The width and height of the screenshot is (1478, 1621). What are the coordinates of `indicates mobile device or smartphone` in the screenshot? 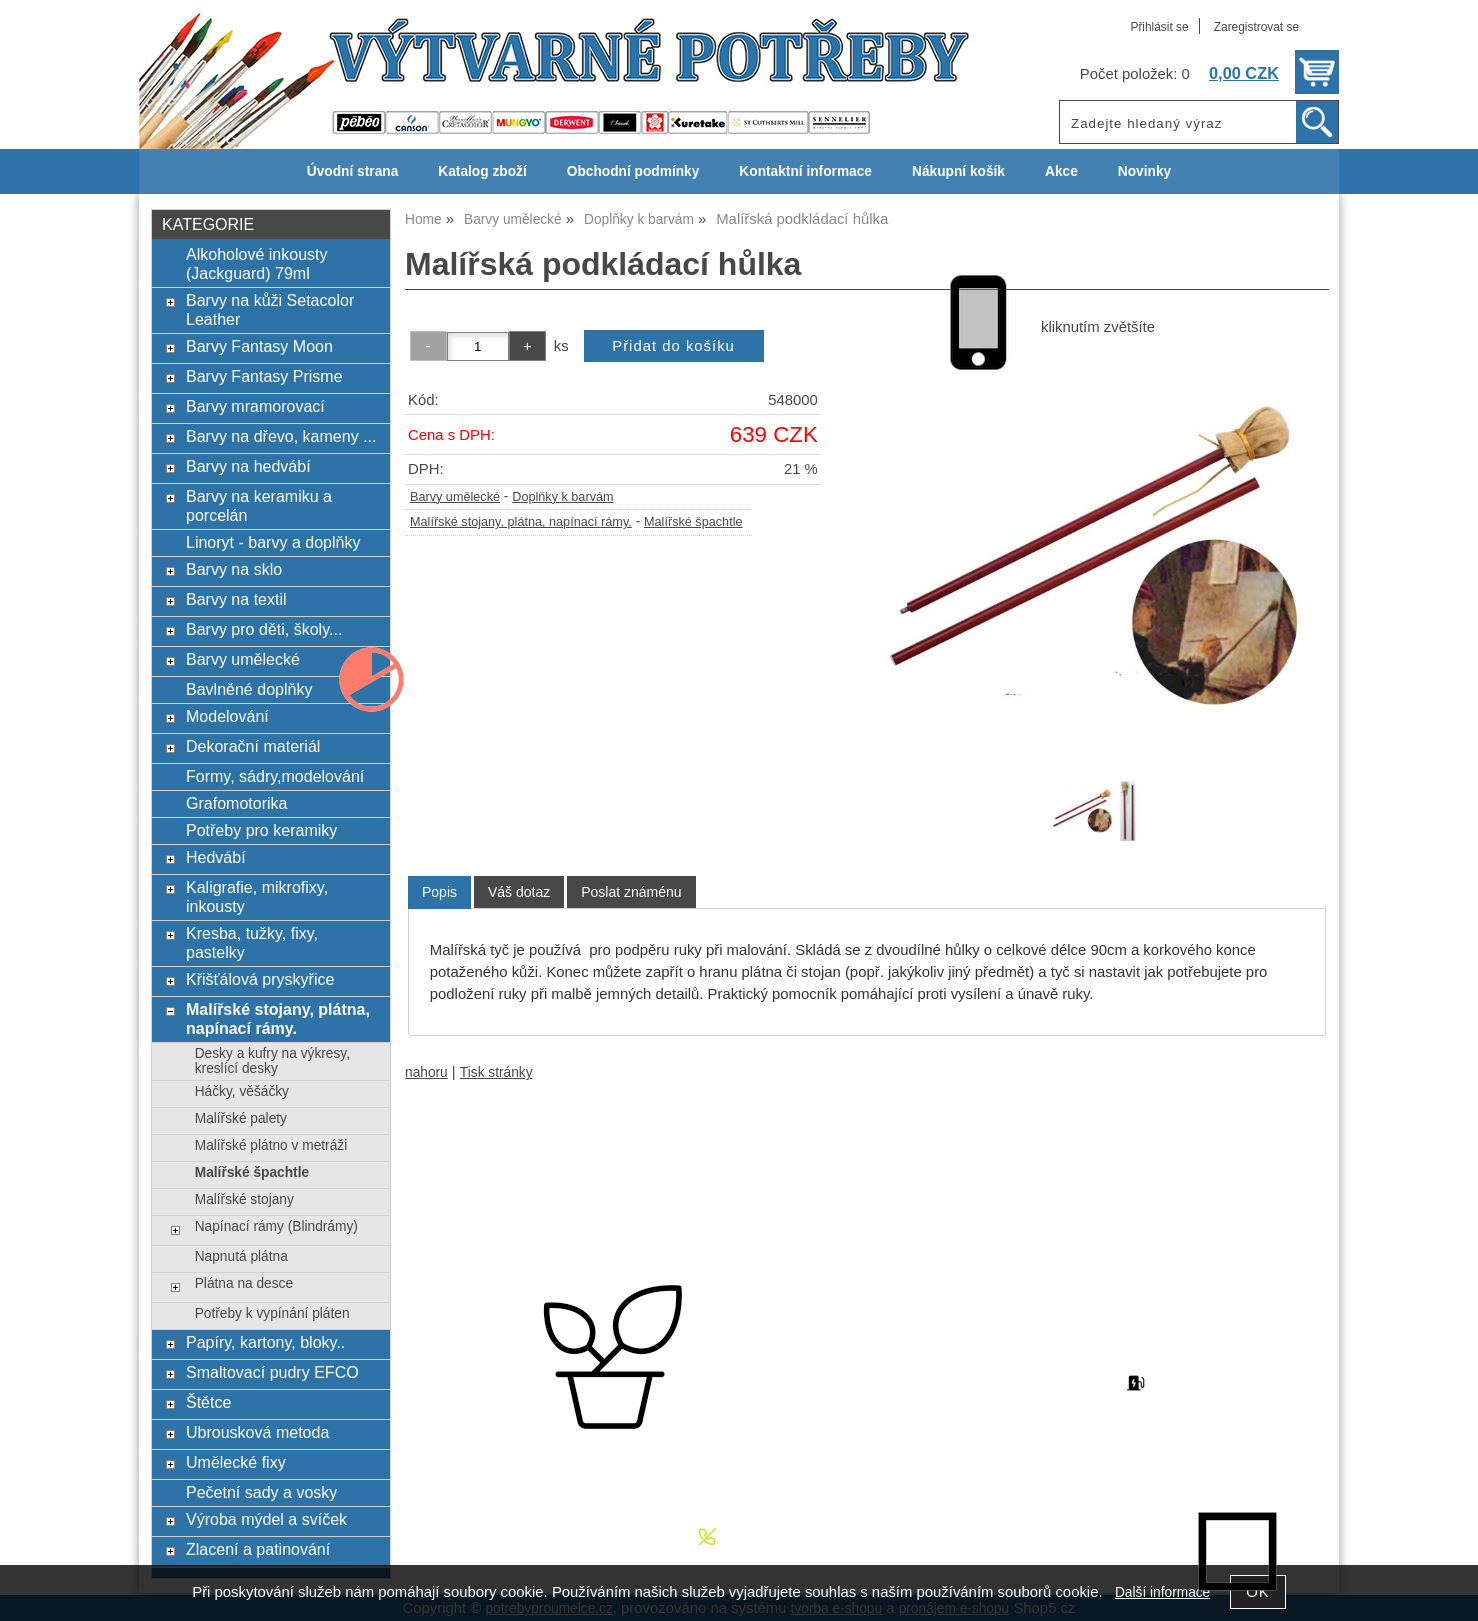 It's located at (980, 322).